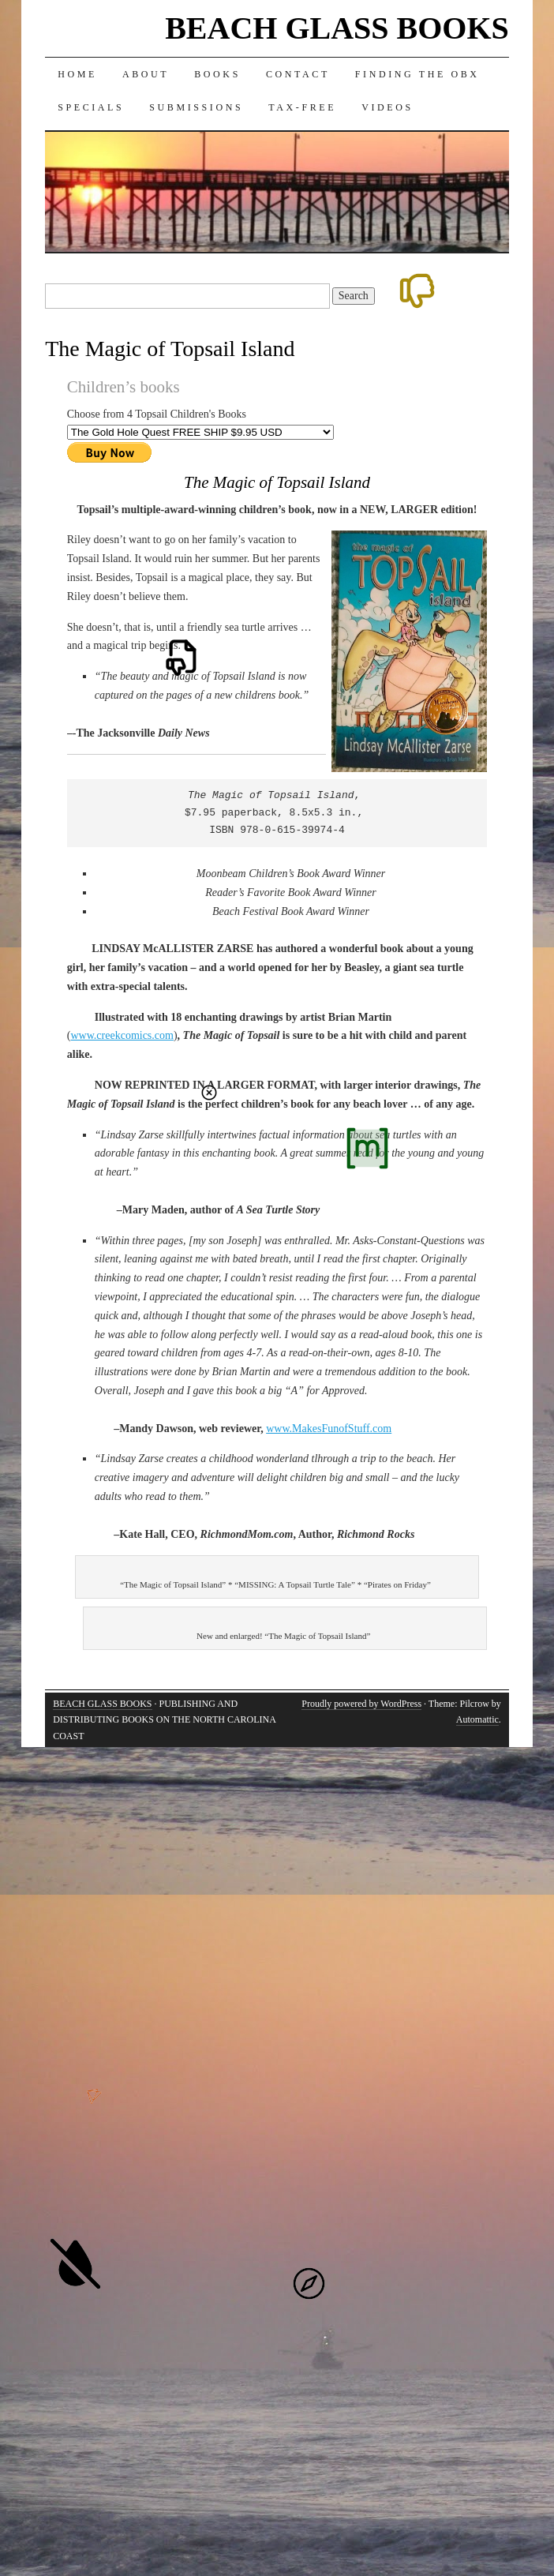 The width and height of the screenshot is (554, 2576). I want to click on dislike or downvote content, so click(418, 290).